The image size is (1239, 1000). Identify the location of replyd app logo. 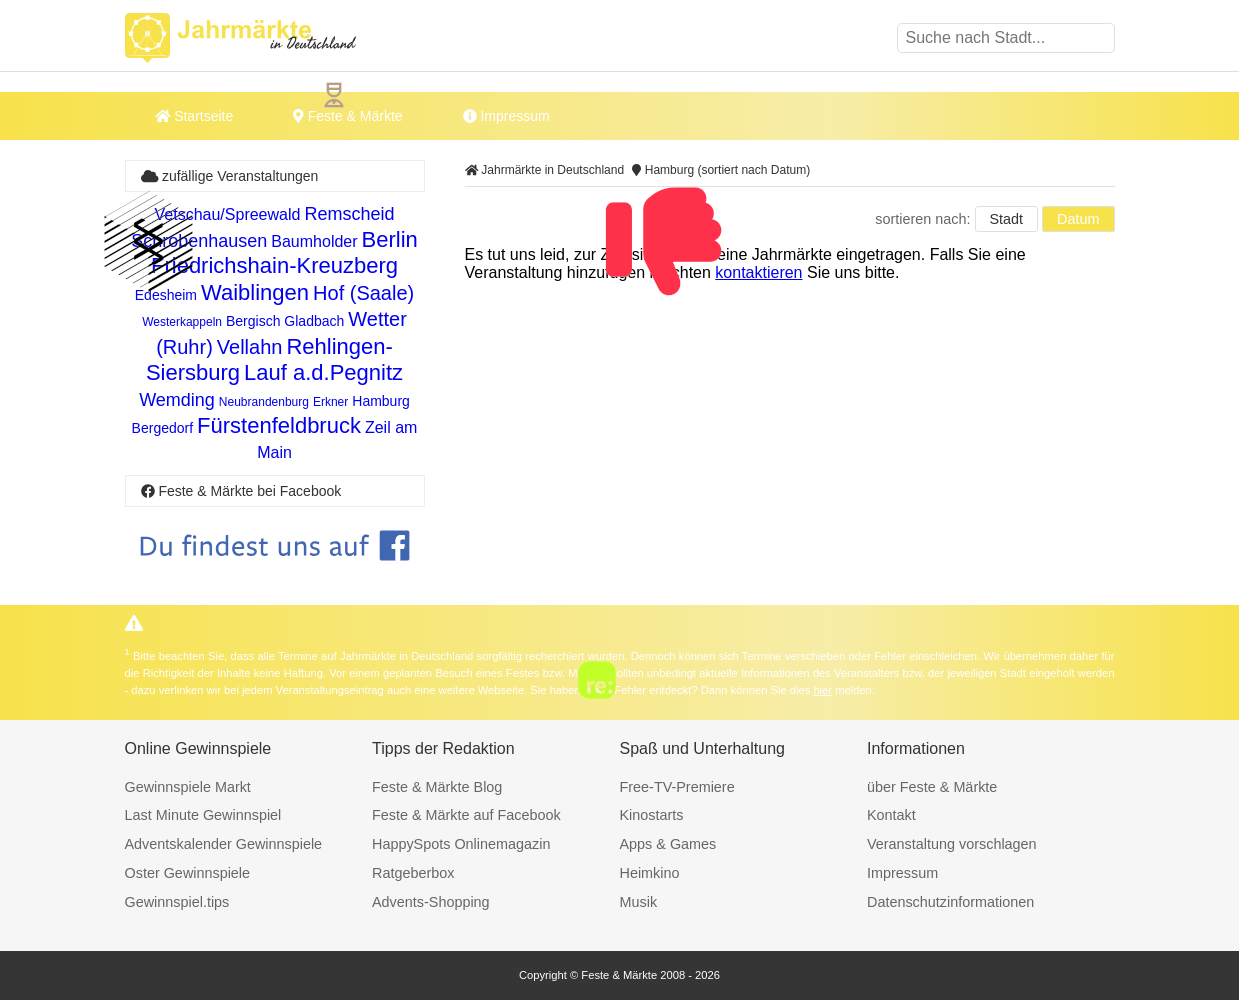
(597, 680).